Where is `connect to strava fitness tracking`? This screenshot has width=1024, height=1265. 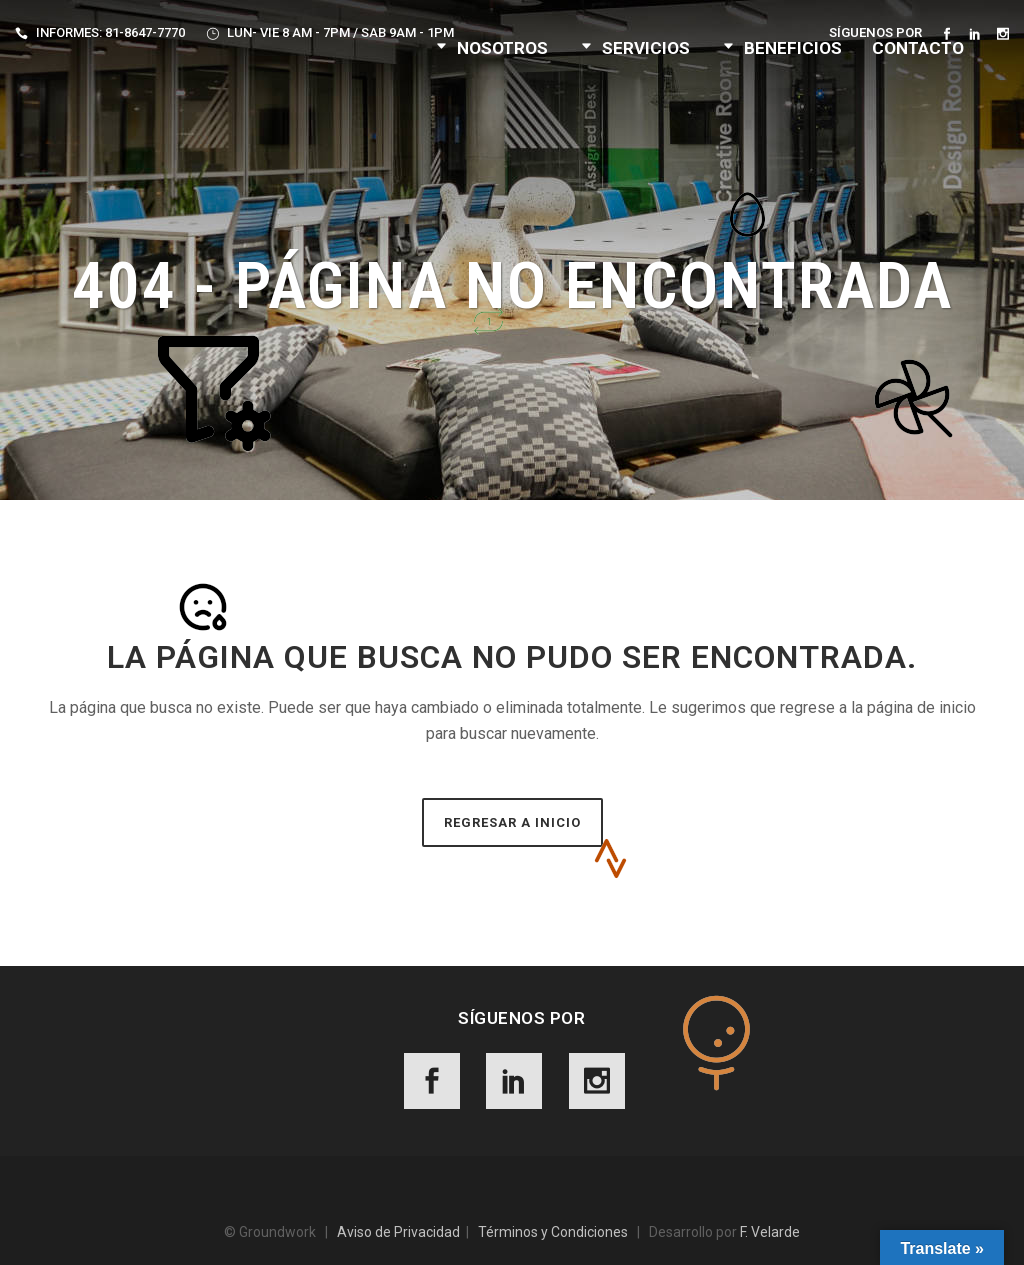 connect to strava fitness tracking is located at coordinates (610, 858).